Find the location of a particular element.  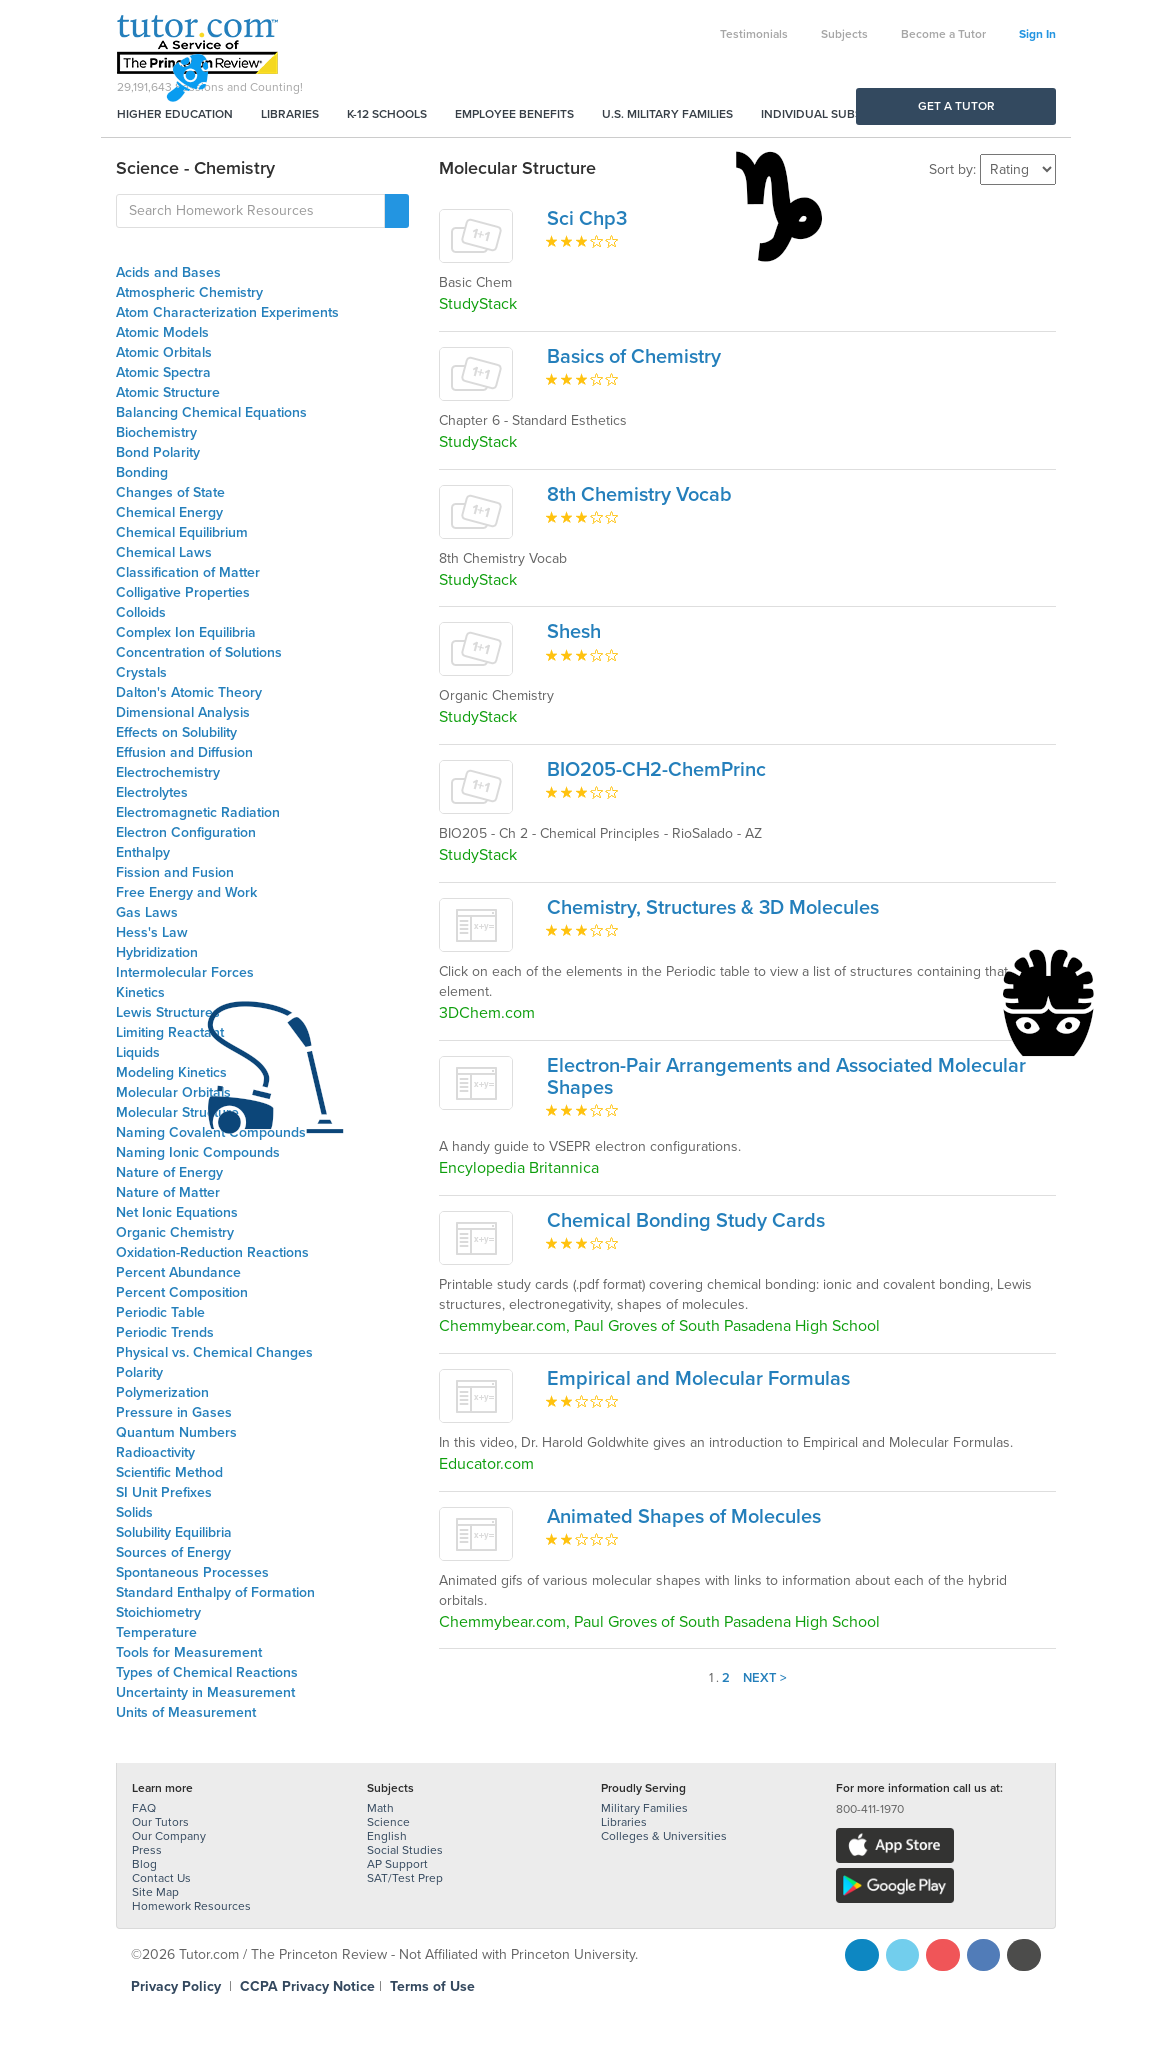

collect a mushroom item in-game is located at coordinates (187, 78).